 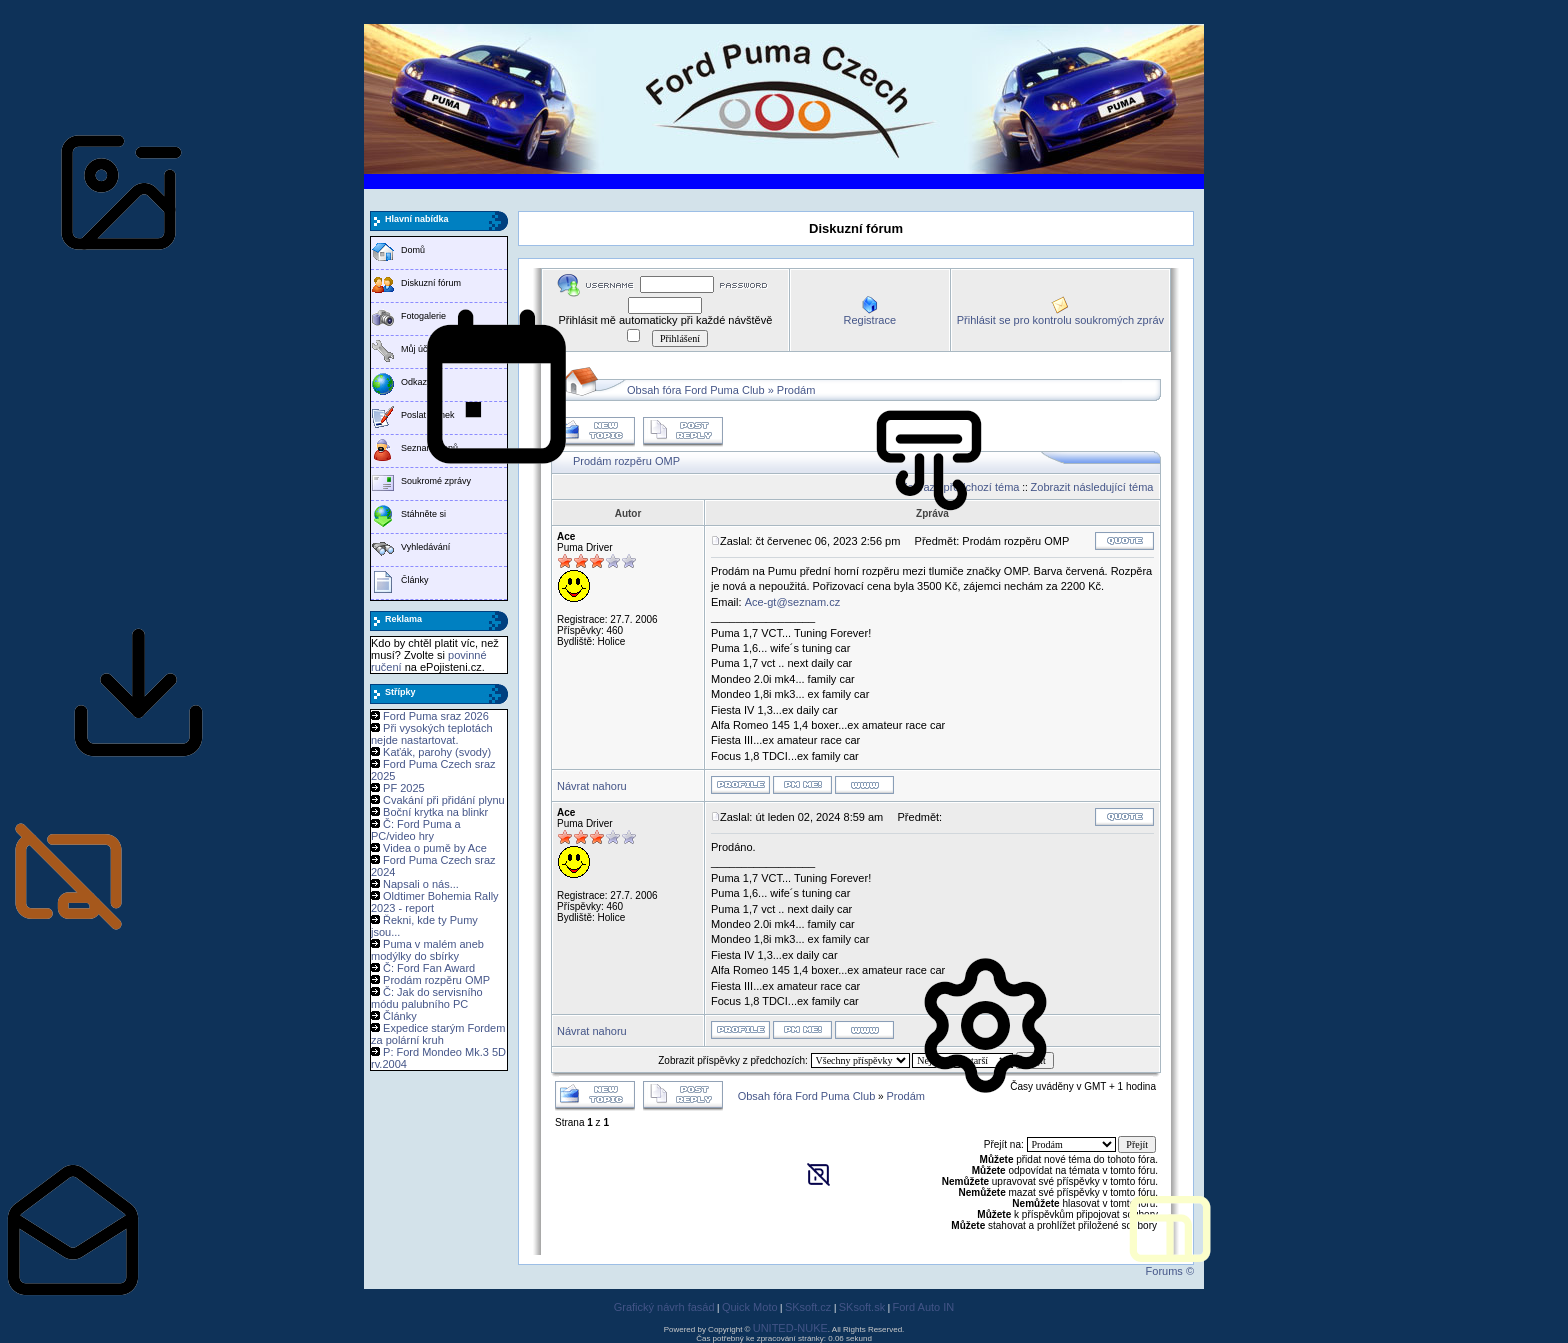 I want to click on no parking available, so click(x=818, y=1174).